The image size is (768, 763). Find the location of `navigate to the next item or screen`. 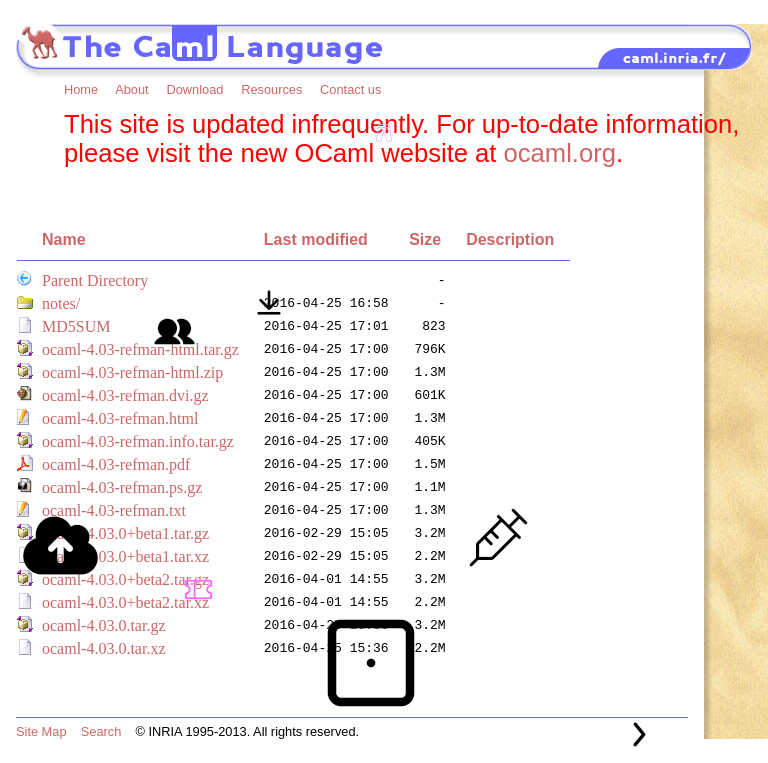

navigate to the next item or screen is located at coordinates (638, 734).